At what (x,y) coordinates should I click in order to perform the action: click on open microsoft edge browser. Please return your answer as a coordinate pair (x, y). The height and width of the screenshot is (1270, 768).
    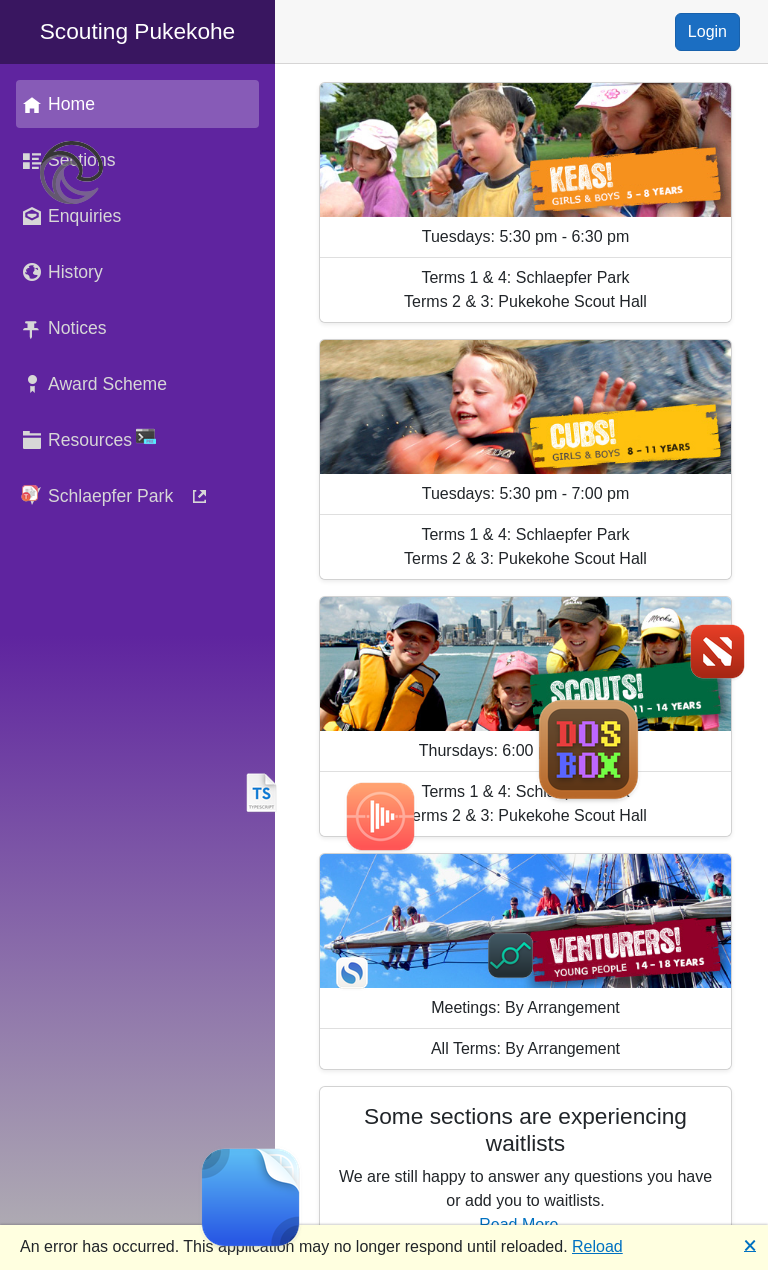
    Looking at the image, I should click on (71, 172).